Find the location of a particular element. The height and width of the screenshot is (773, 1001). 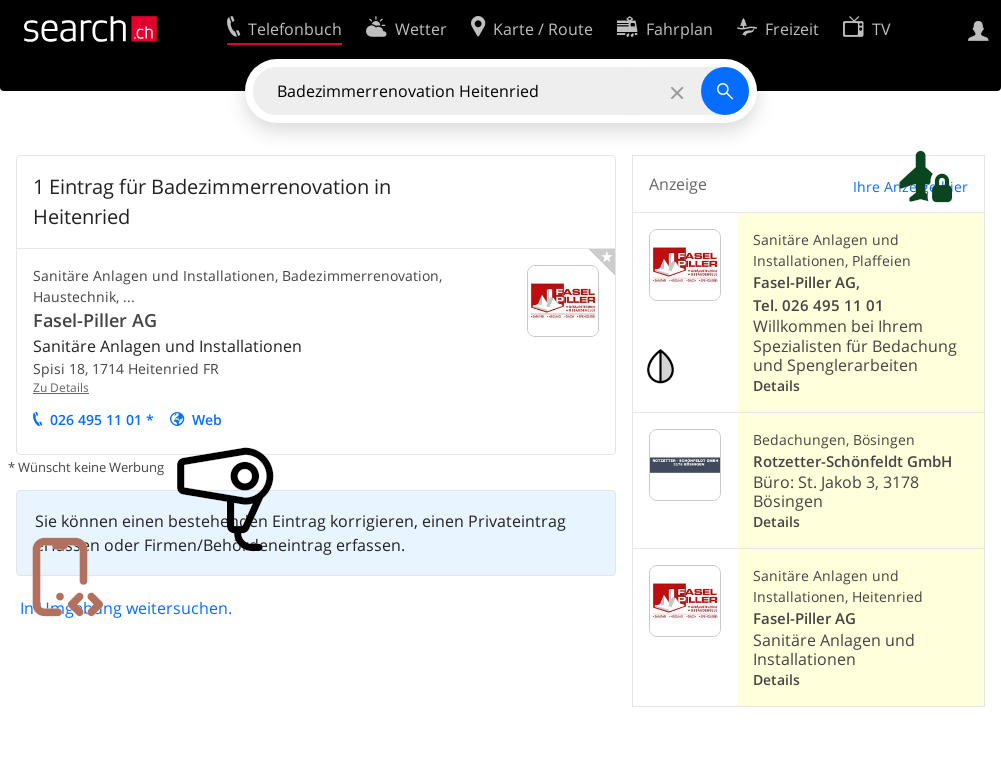

hair styling or salon services is located at coordinates (227, 494).